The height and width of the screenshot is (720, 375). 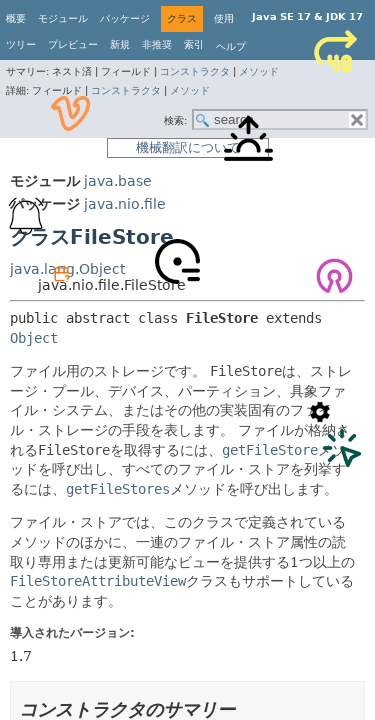 What do you see at coordinates (177, 261) in the screenshot?
I see `view issue tracking timeline` at bounding box center [177, 261].